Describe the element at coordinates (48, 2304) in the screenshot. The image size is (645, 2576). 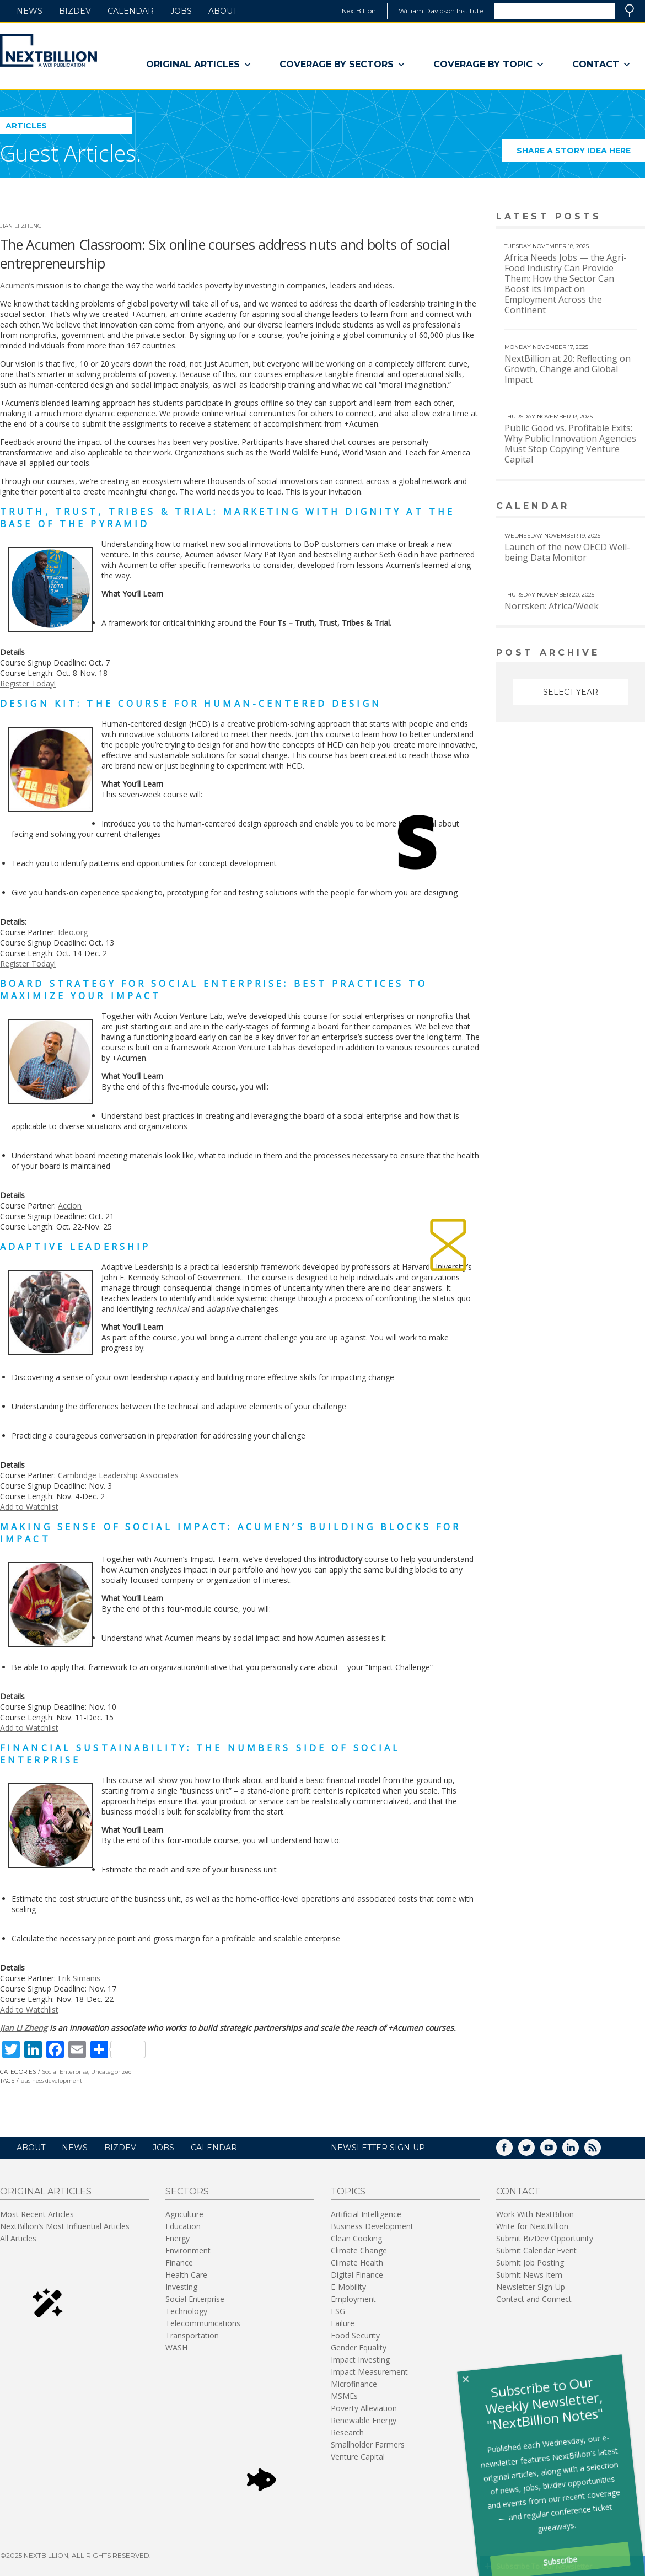
I see `apply automatic enhancements or effects` at that location.